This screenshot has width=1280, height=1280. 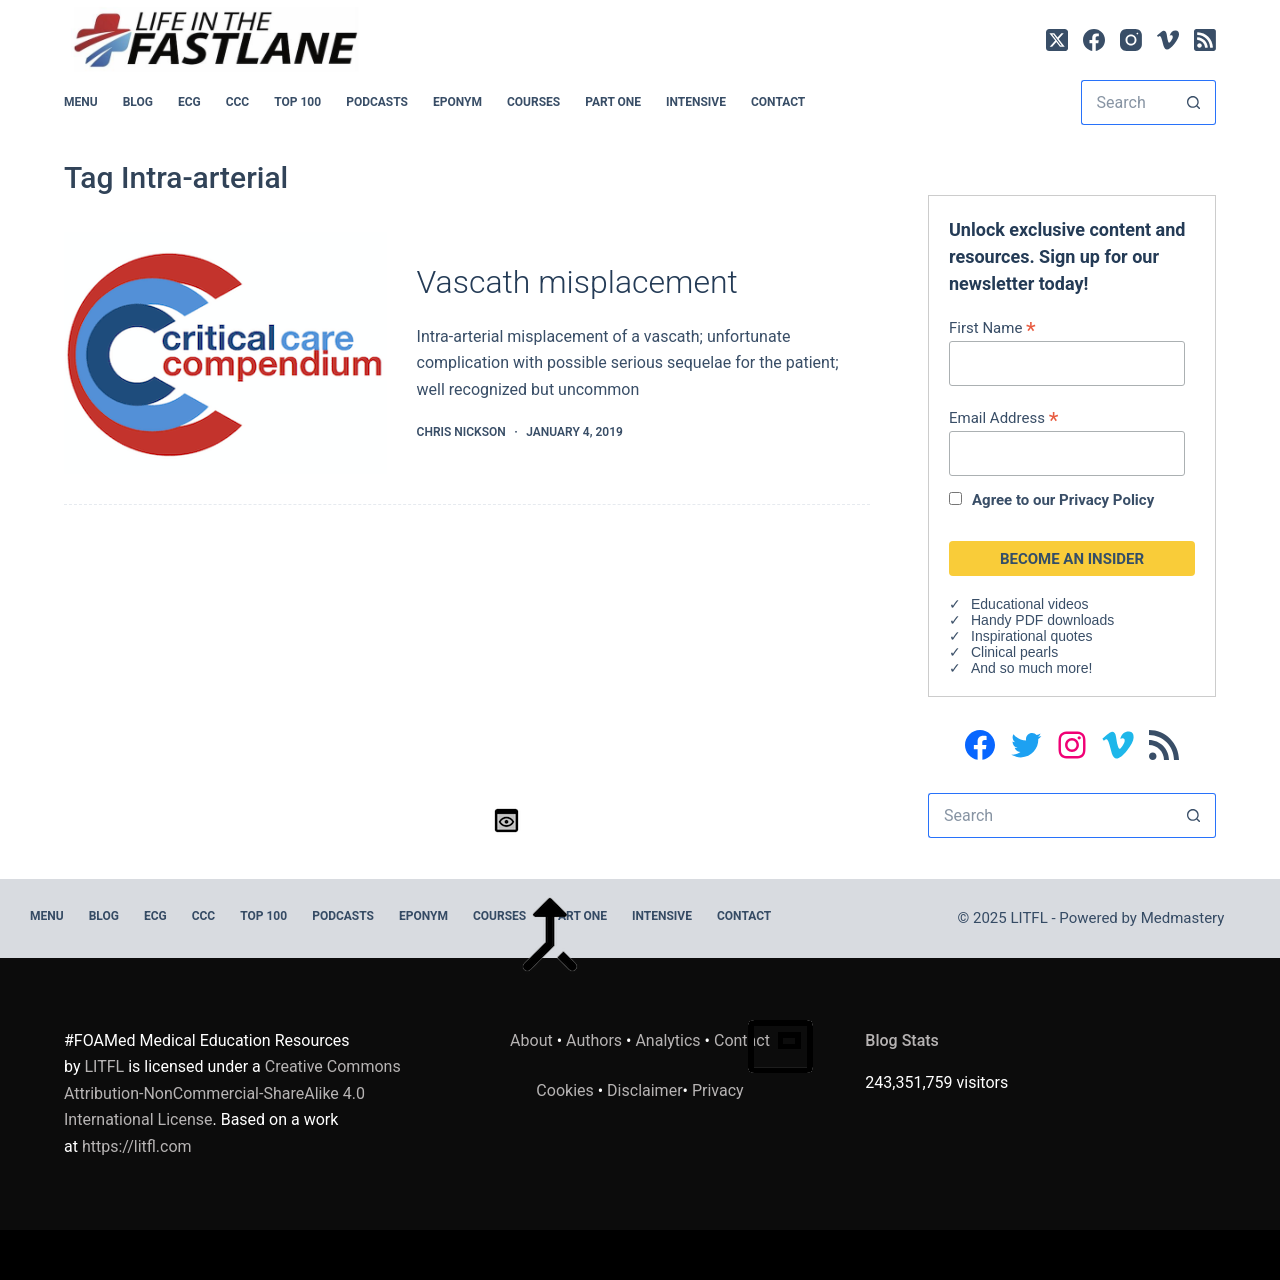 What do you see at coordinates (780, 1046) in the screenshot?
I see `enable picture-in-picture mode` at bounding box center [780, 1046].